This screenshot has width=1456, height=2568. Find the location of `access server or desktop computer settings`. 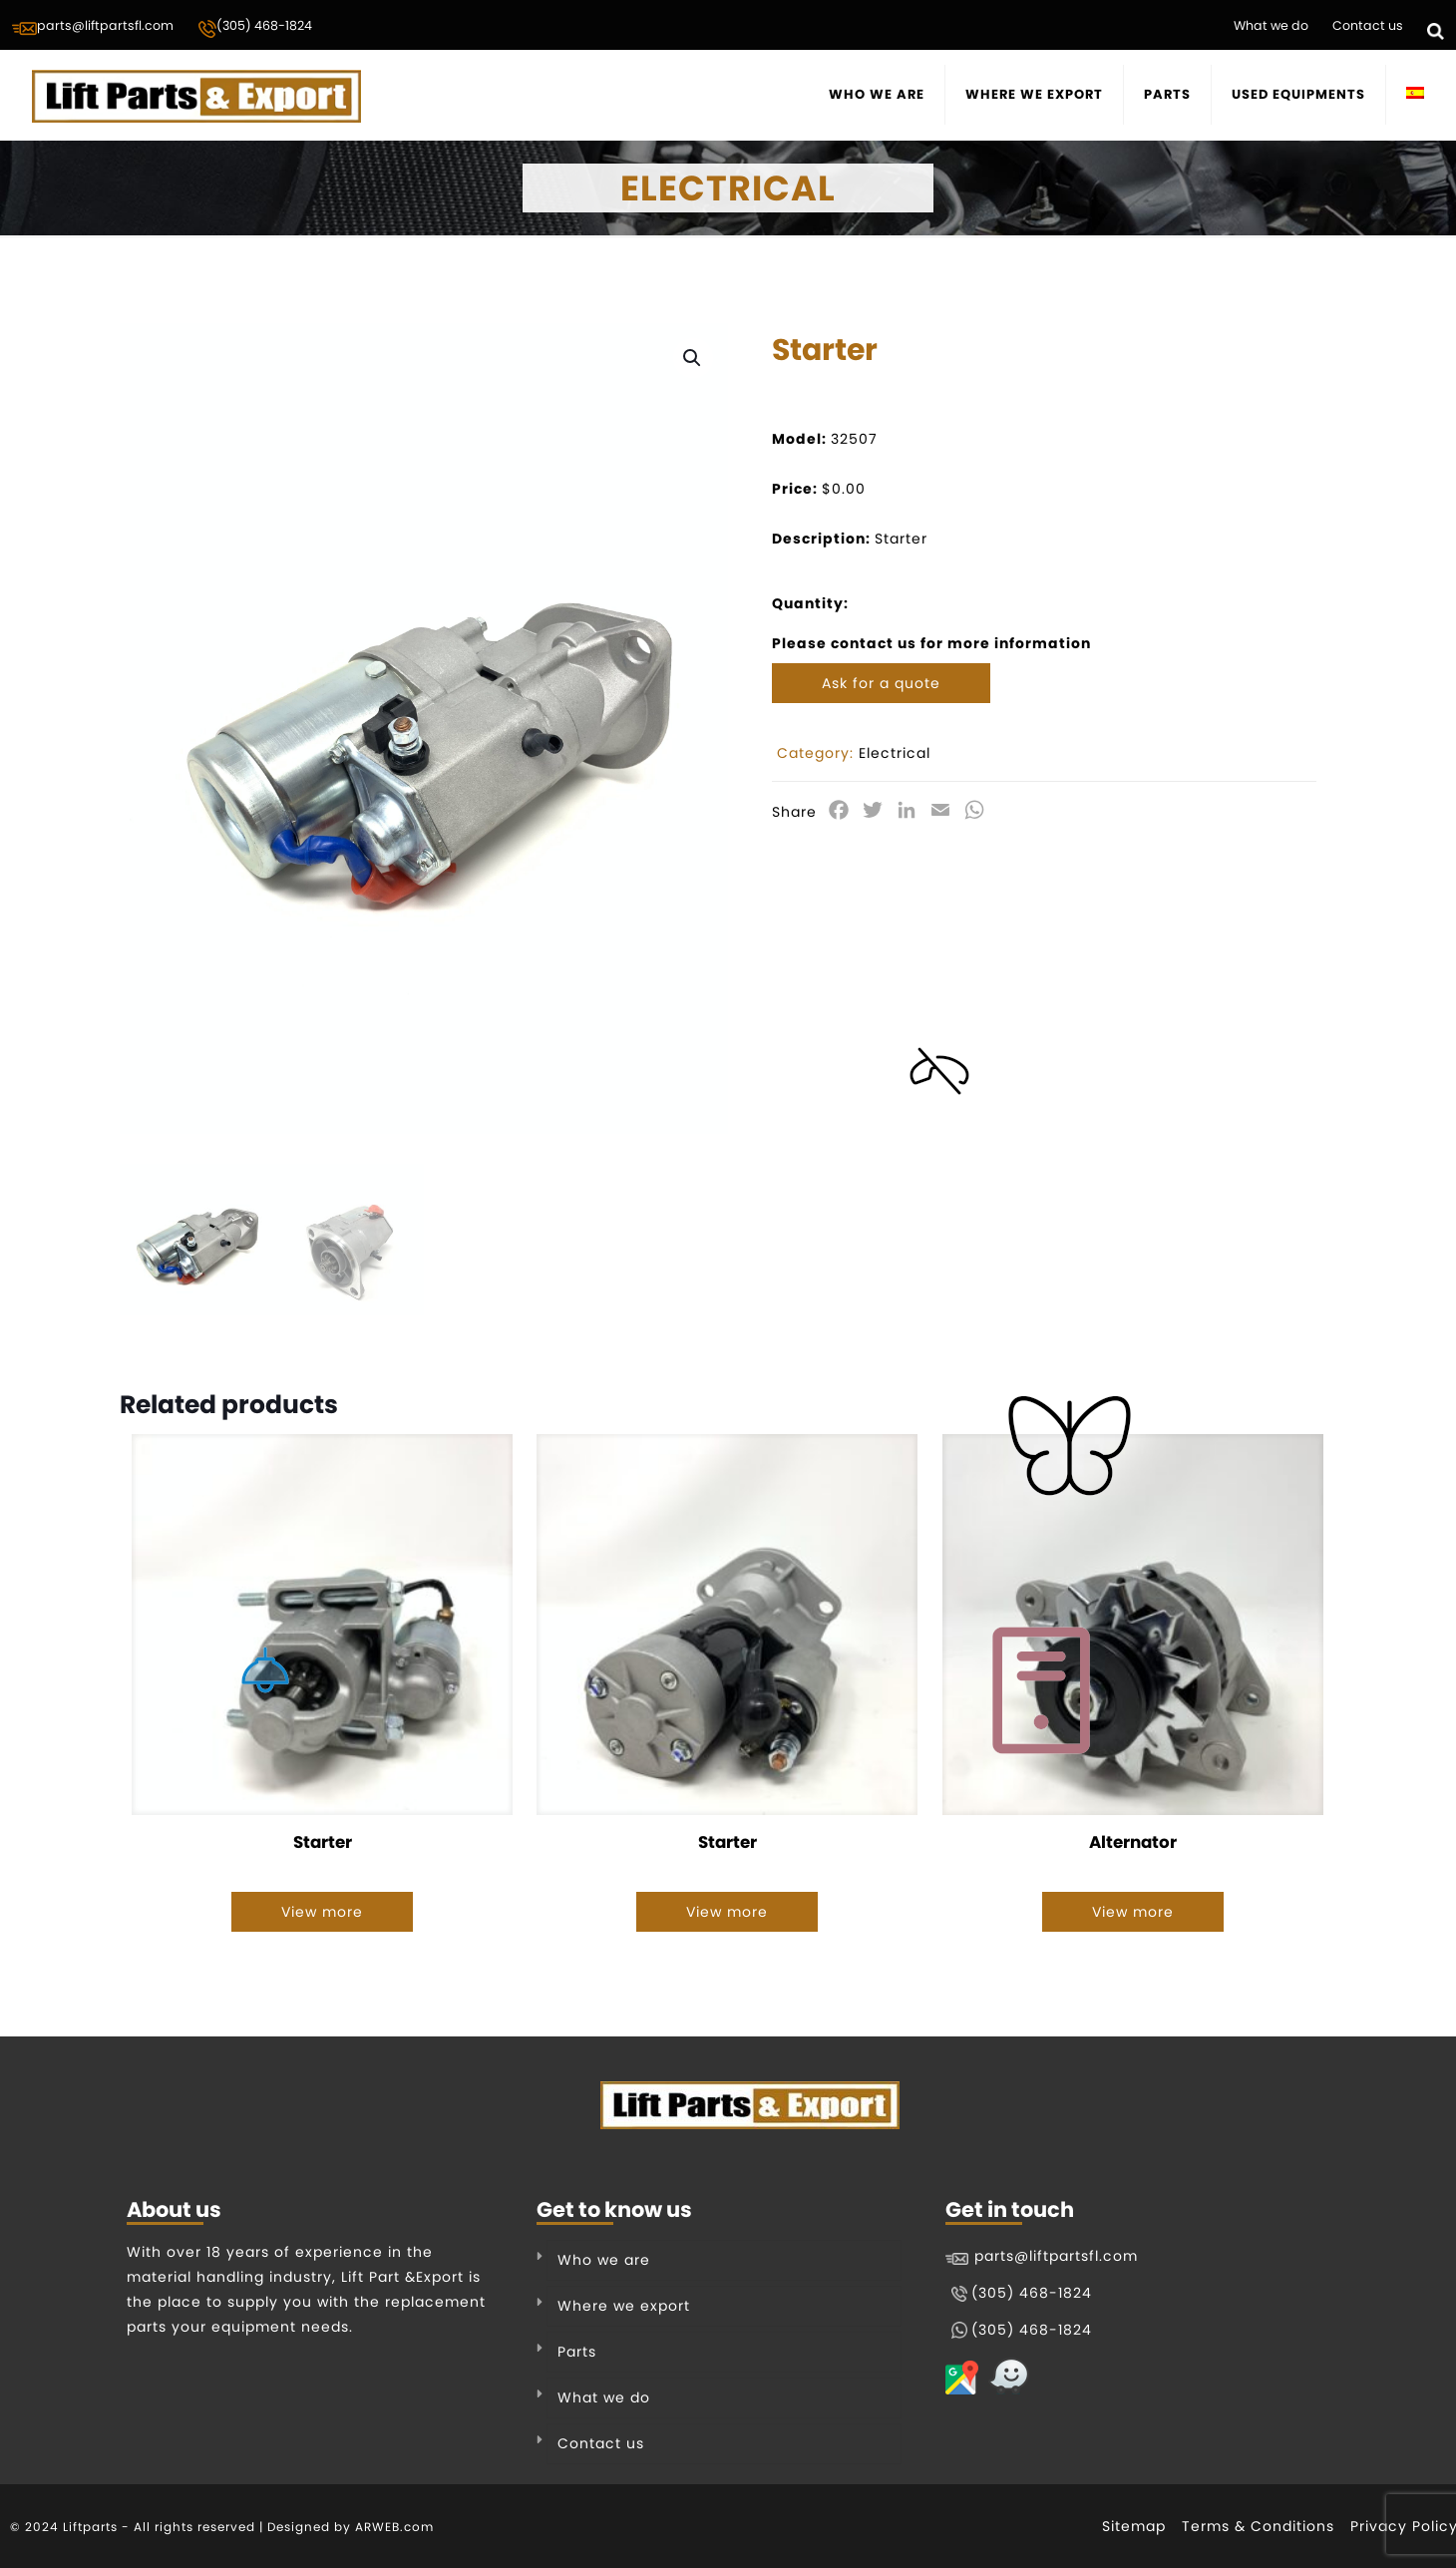

access server or desktop computer settings is located at coordinates (1041, 1690).